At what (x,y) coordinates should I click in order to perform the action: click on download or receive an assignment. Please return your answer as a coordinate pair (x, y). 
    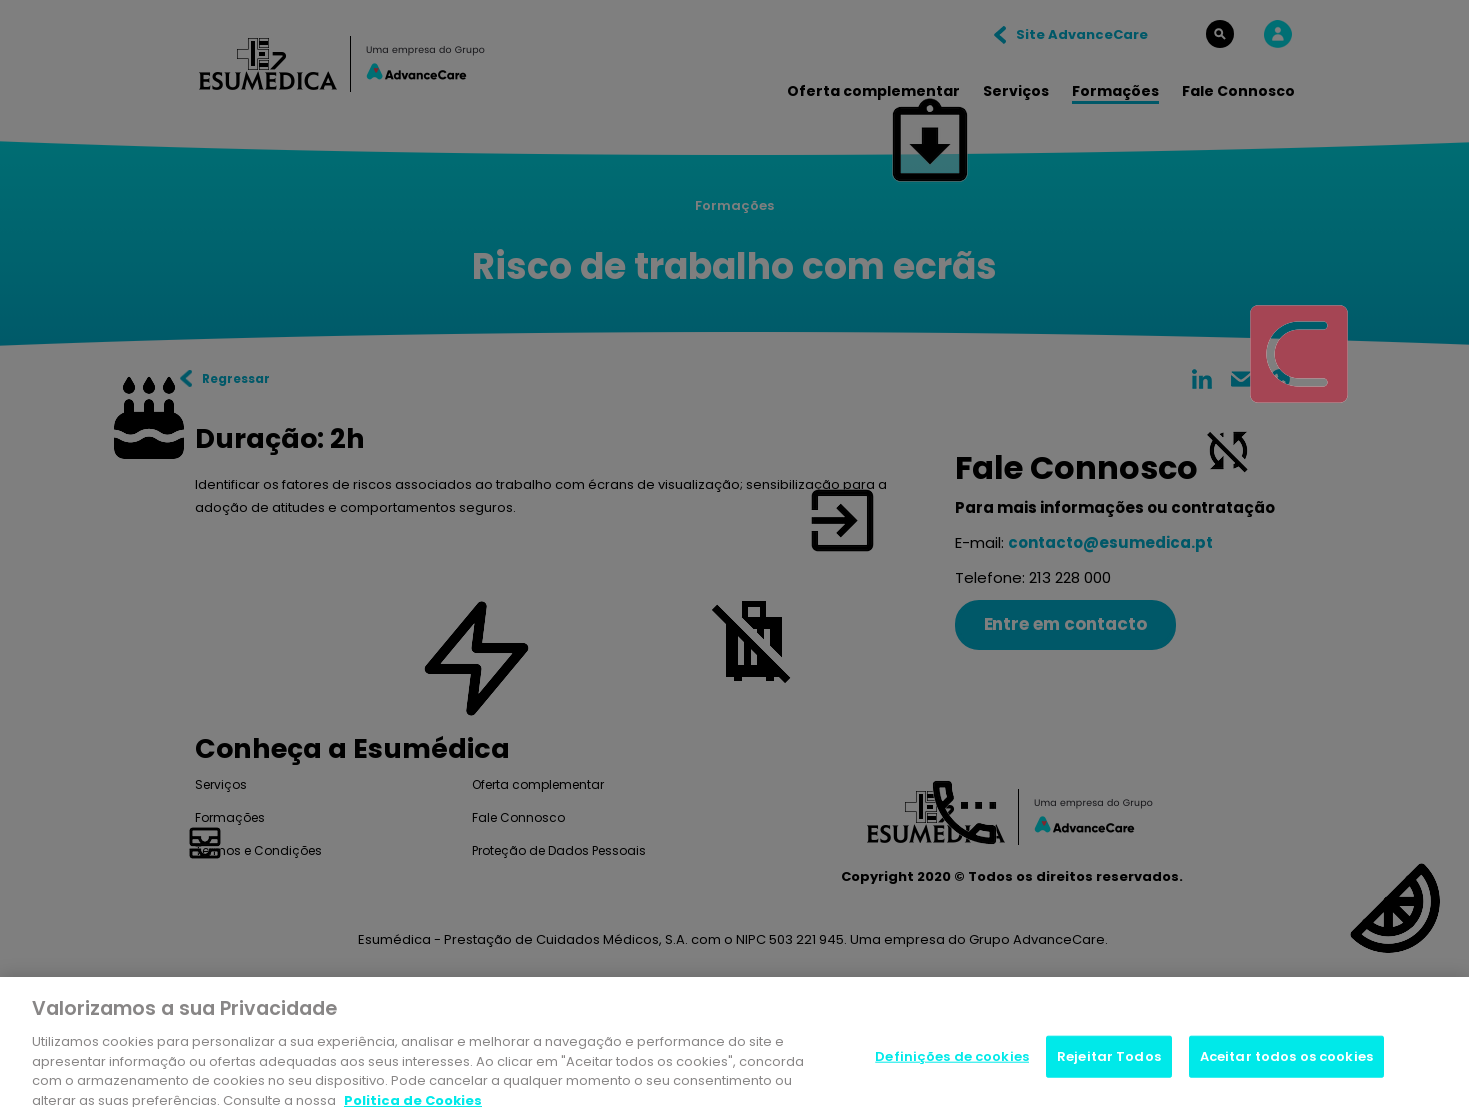
    Looking at the image, I should click on (930, 144).